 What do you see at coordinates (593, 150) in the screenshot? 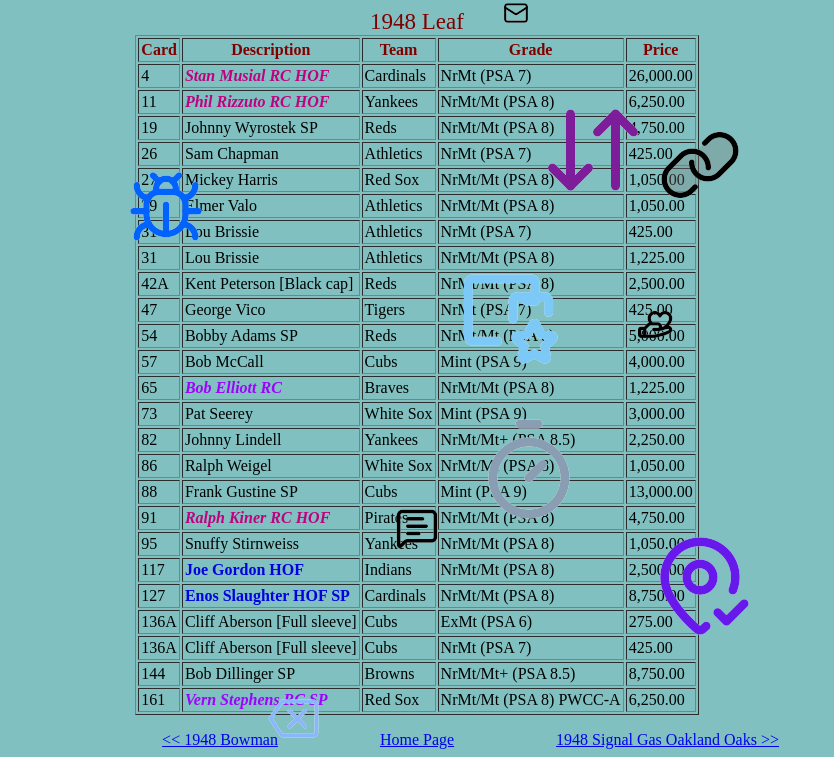
I see `sort items in ascending or descending order` at bounding box center [593, 150].